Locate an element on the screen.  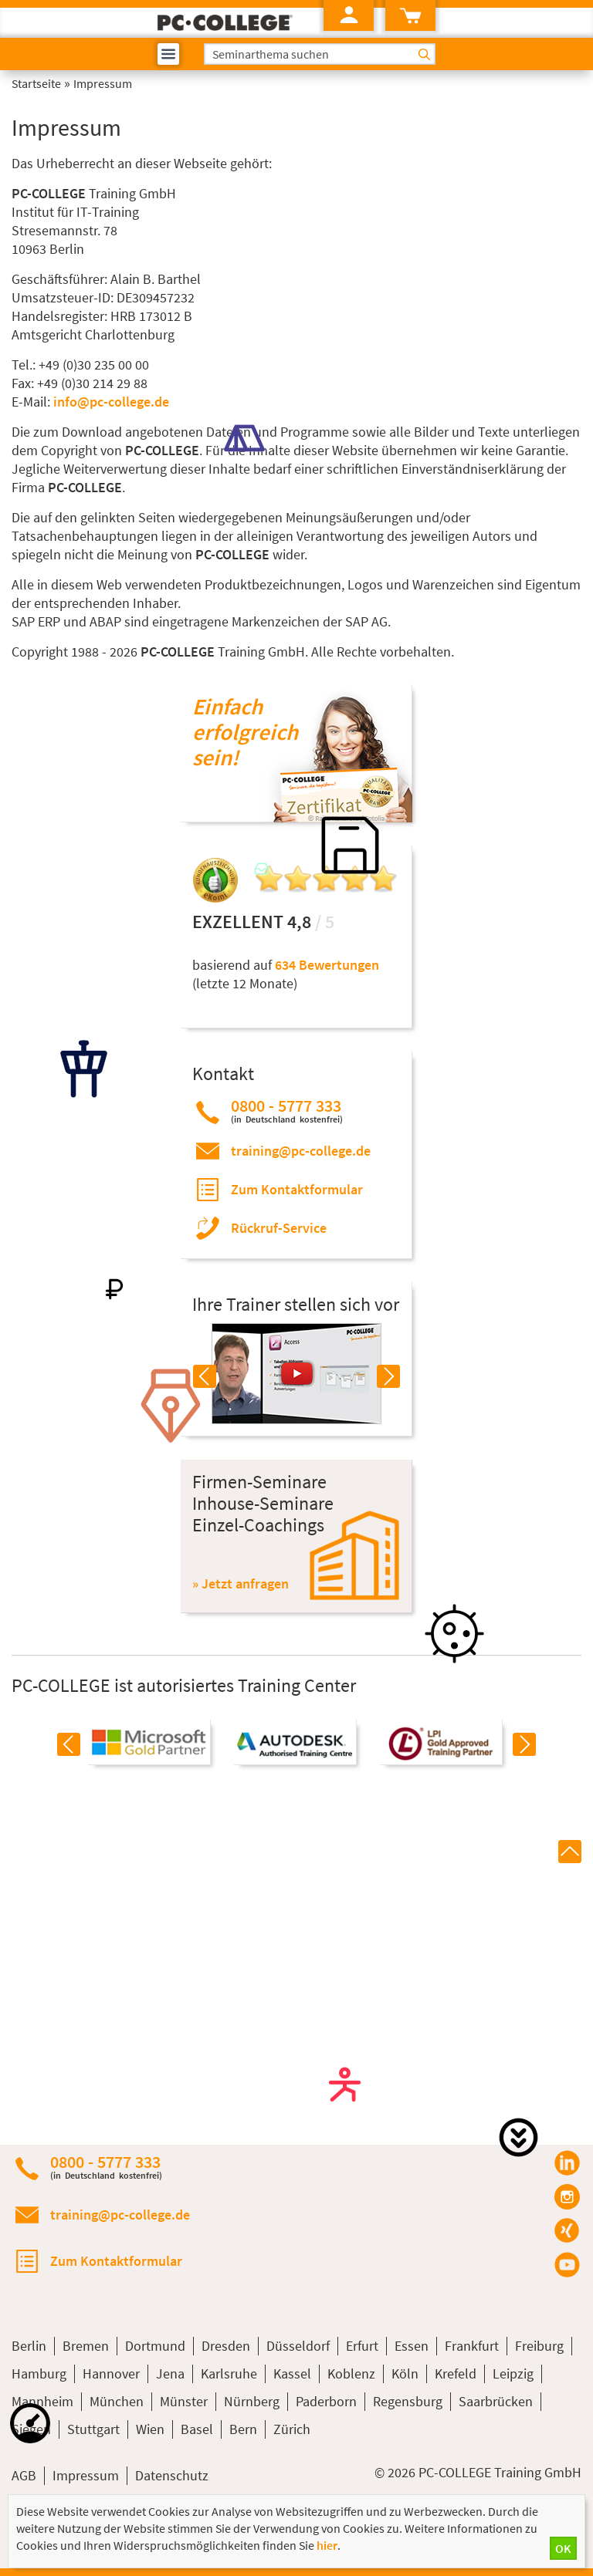
access drawing or illustration tools is located at coordinates (171, 1403).